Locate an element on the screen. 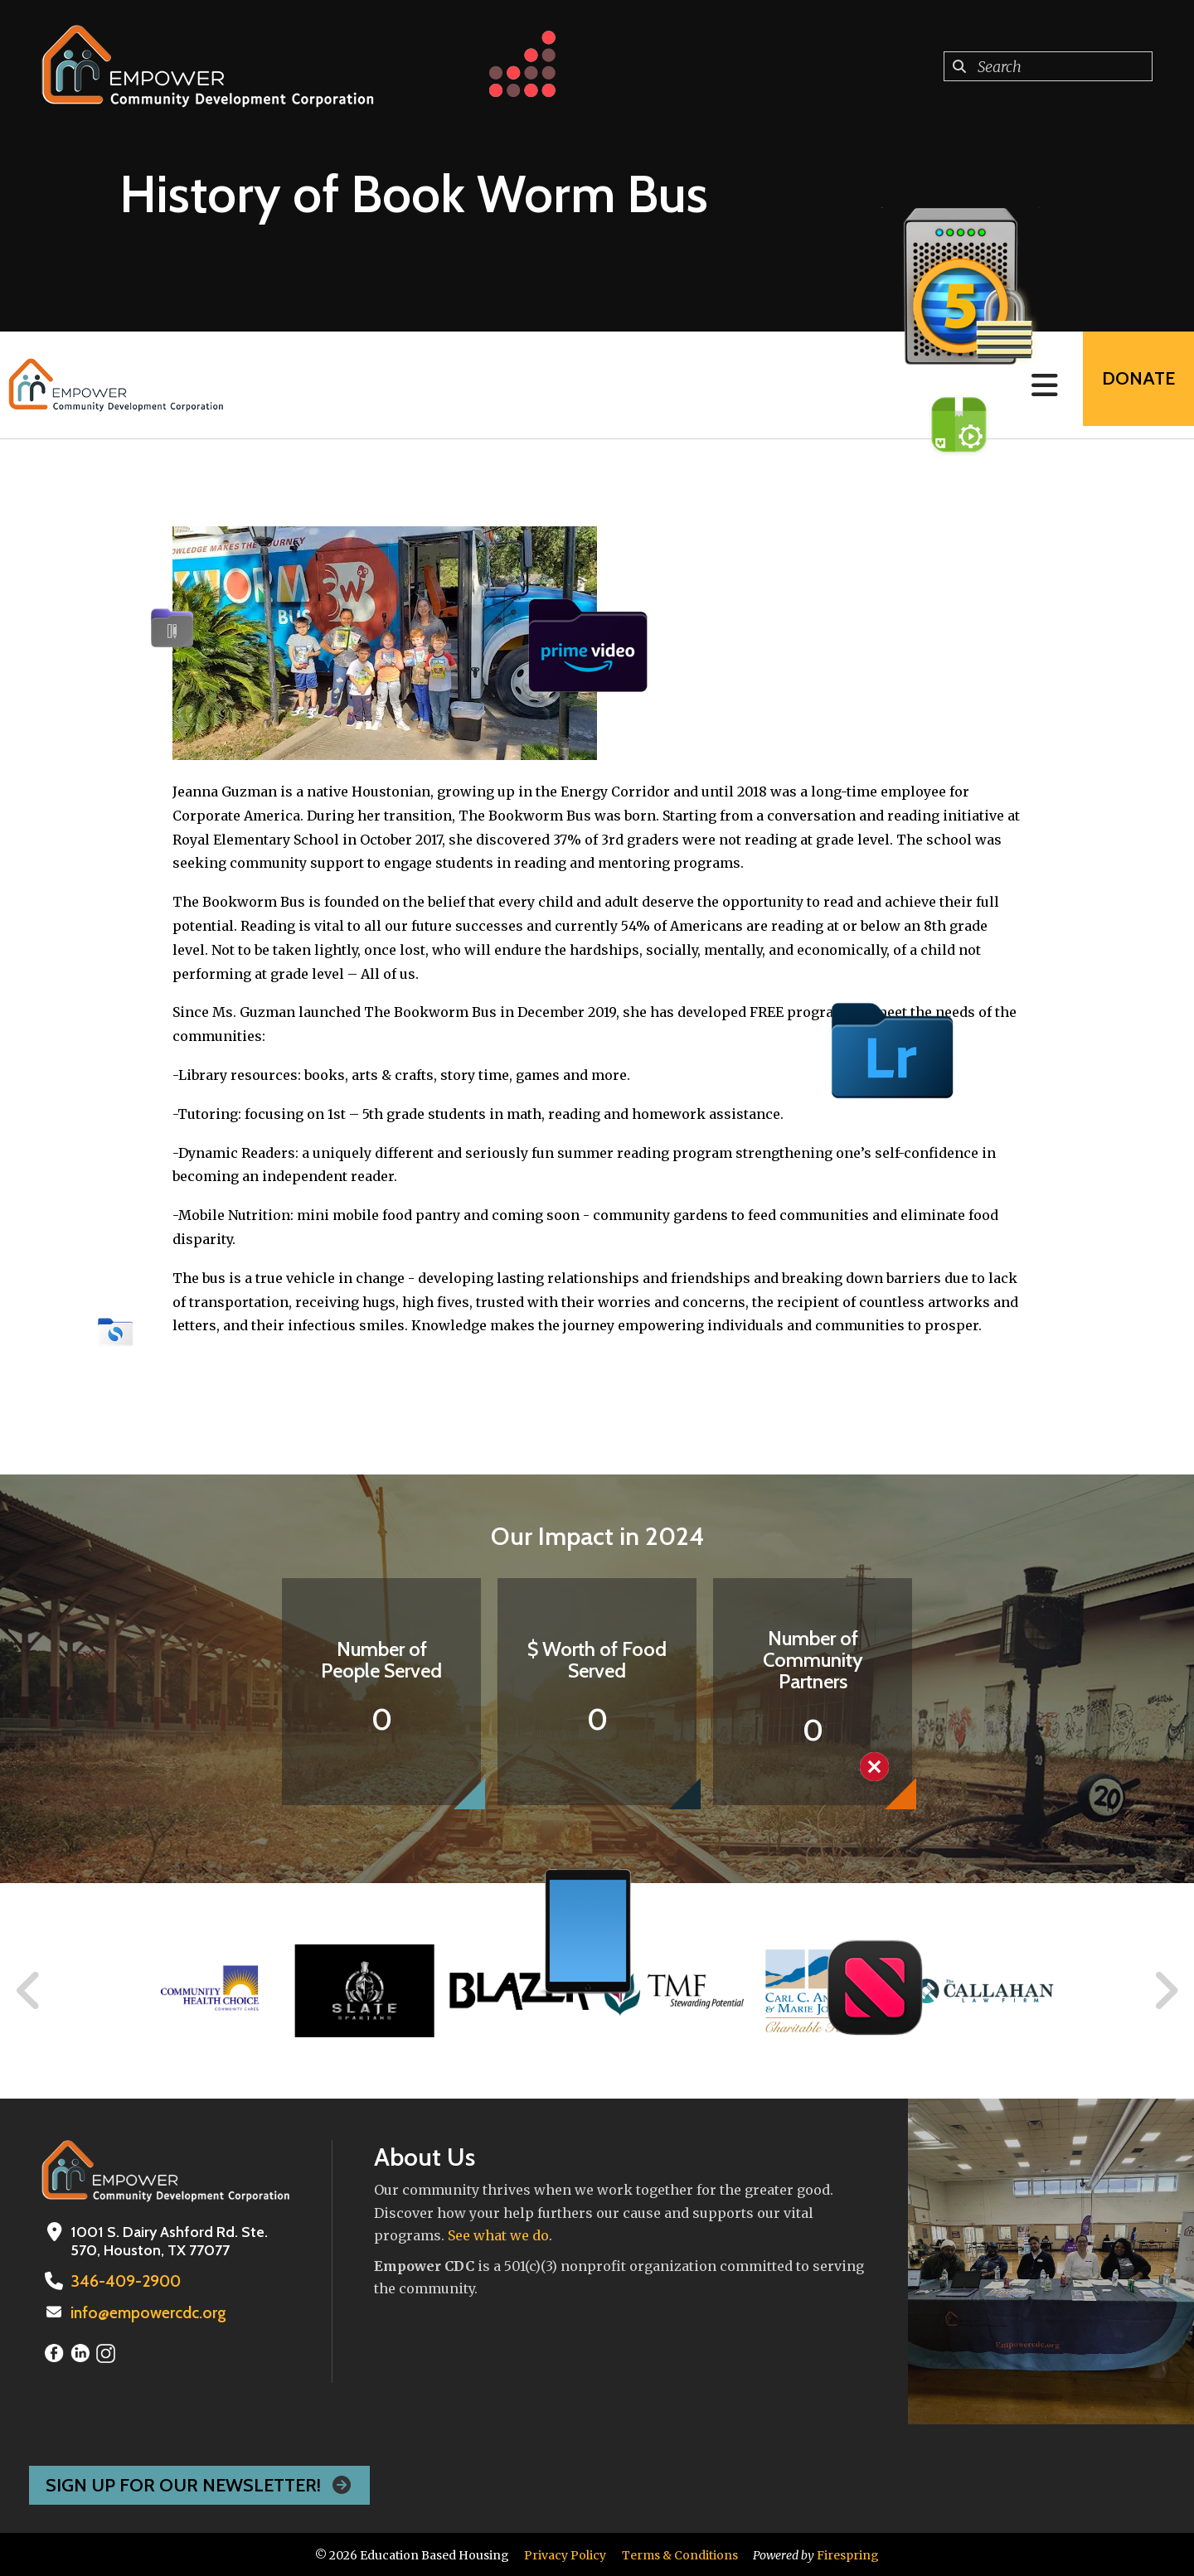  launch four-in-a-row game is located at coordinates (524, 61).